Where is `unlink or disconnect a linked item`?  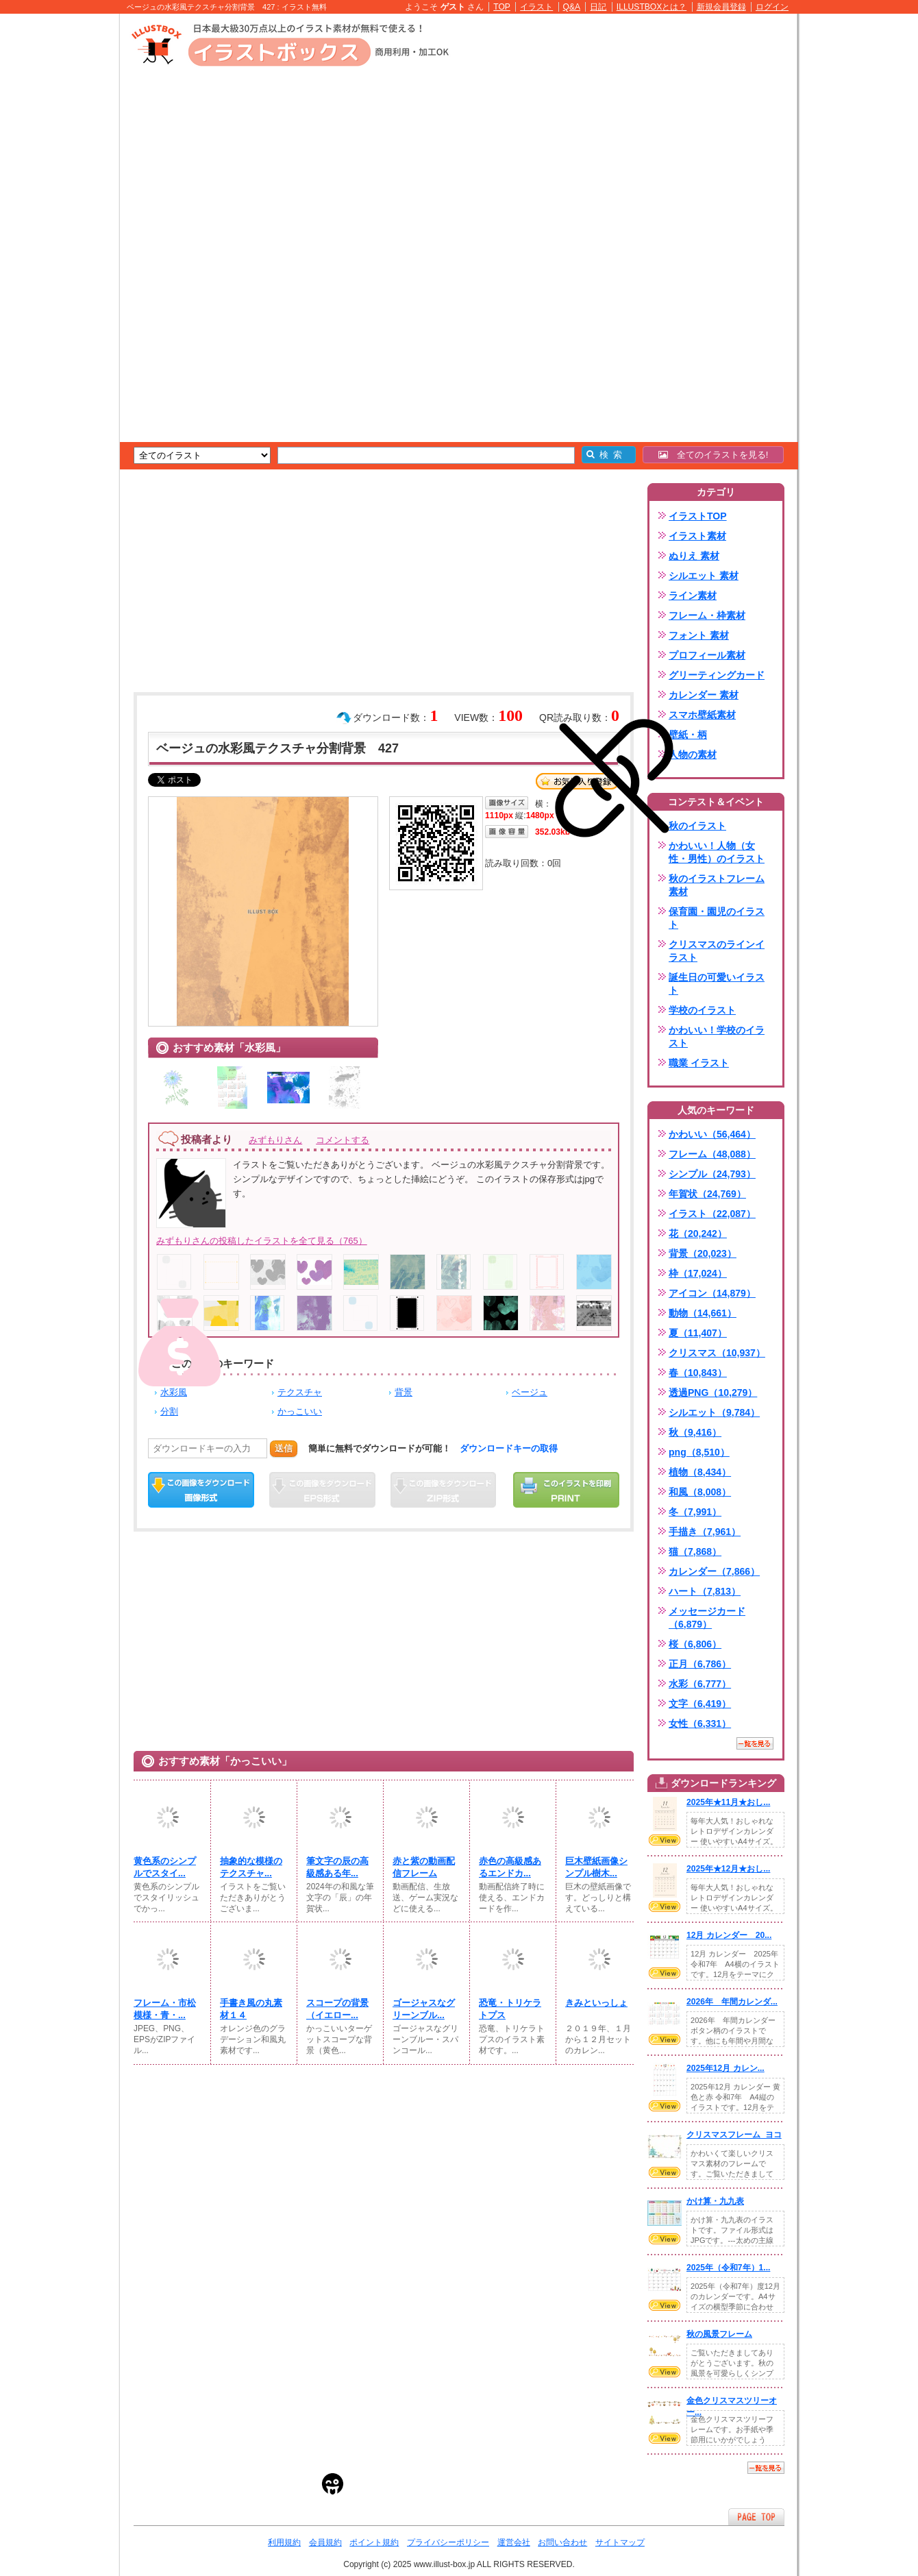 unlink or disconnect a linked item is located at coordinates (614, 778).